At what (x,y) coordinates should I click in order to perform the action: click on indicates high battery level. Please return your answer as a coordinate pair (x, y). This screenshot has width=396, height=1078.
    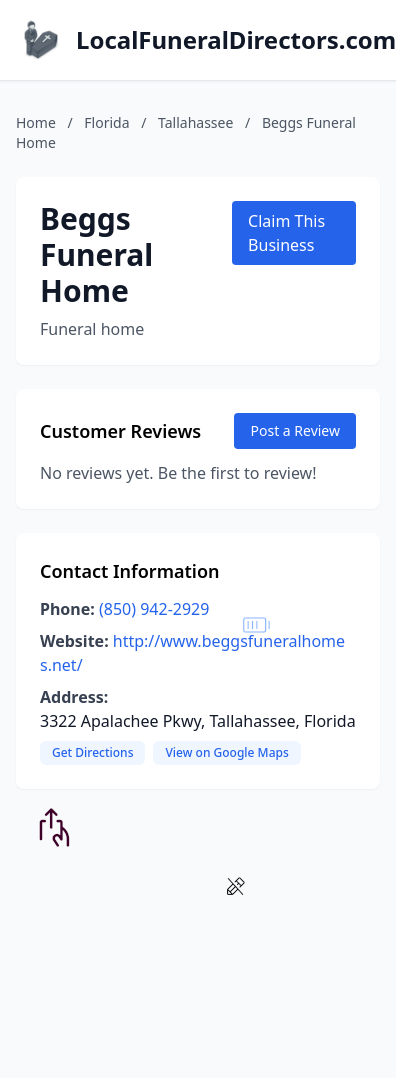
    Looking at the image, I should click on (256, 625).